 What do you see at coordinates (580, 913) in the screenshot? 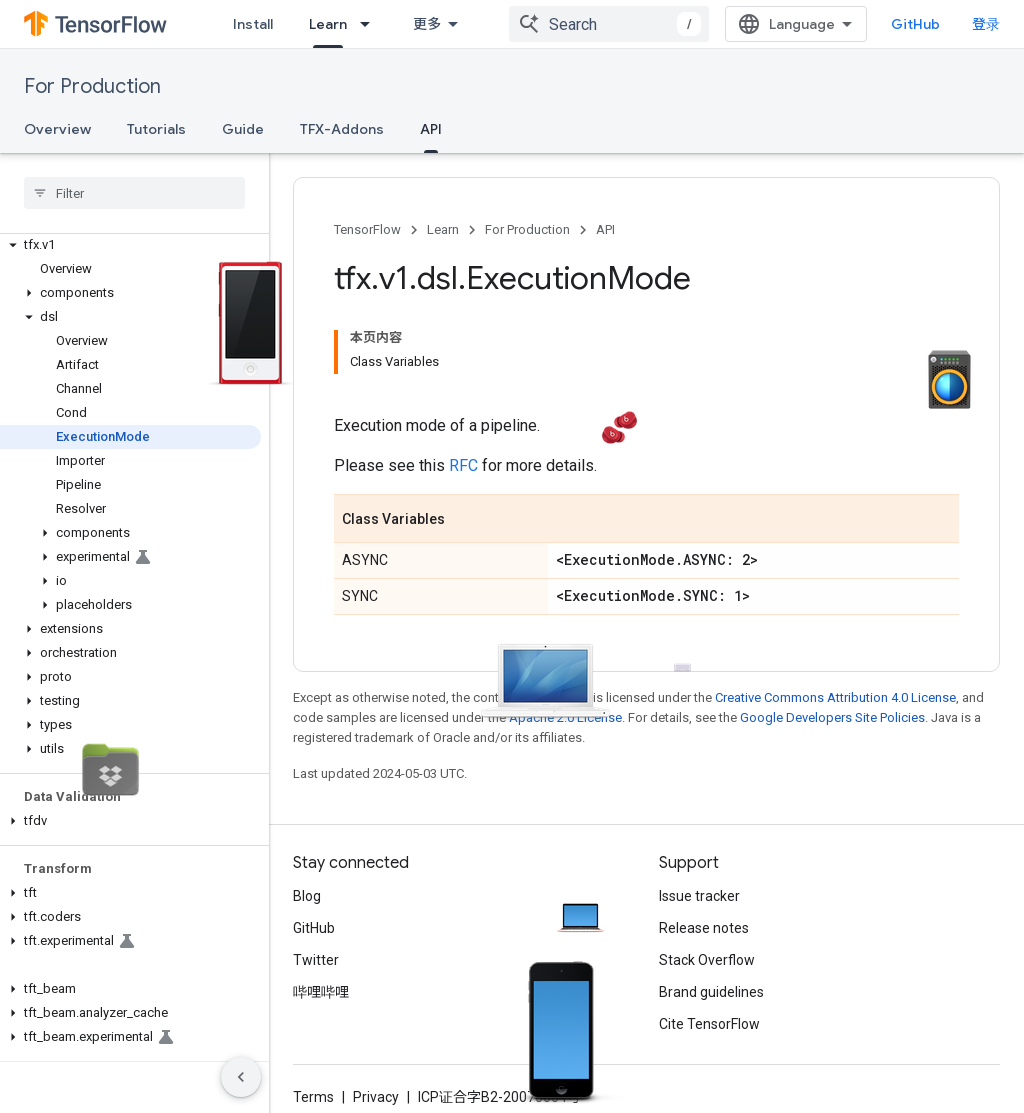
I see `represents a connected macbook device` at bounding box center [580, 913].